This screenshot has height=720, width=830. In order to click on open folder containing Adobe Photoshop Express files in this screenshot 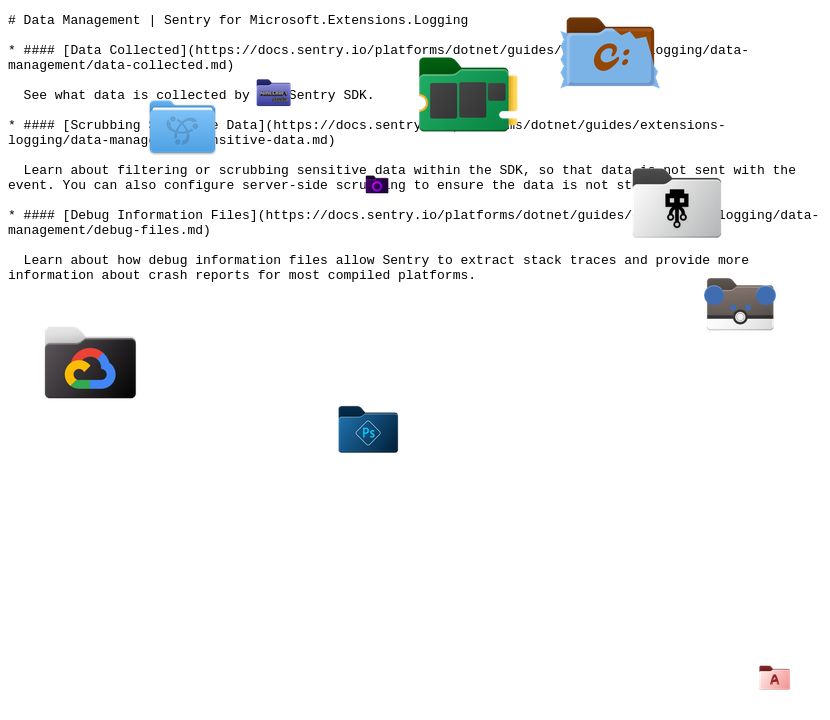, I will do `click(368, 431)`.